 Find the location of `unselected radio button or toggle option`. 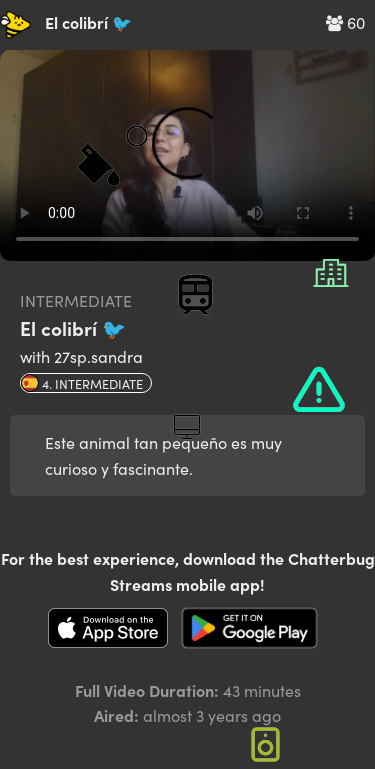

unselected radio button or toggle option is located at coordinates (137, 136).